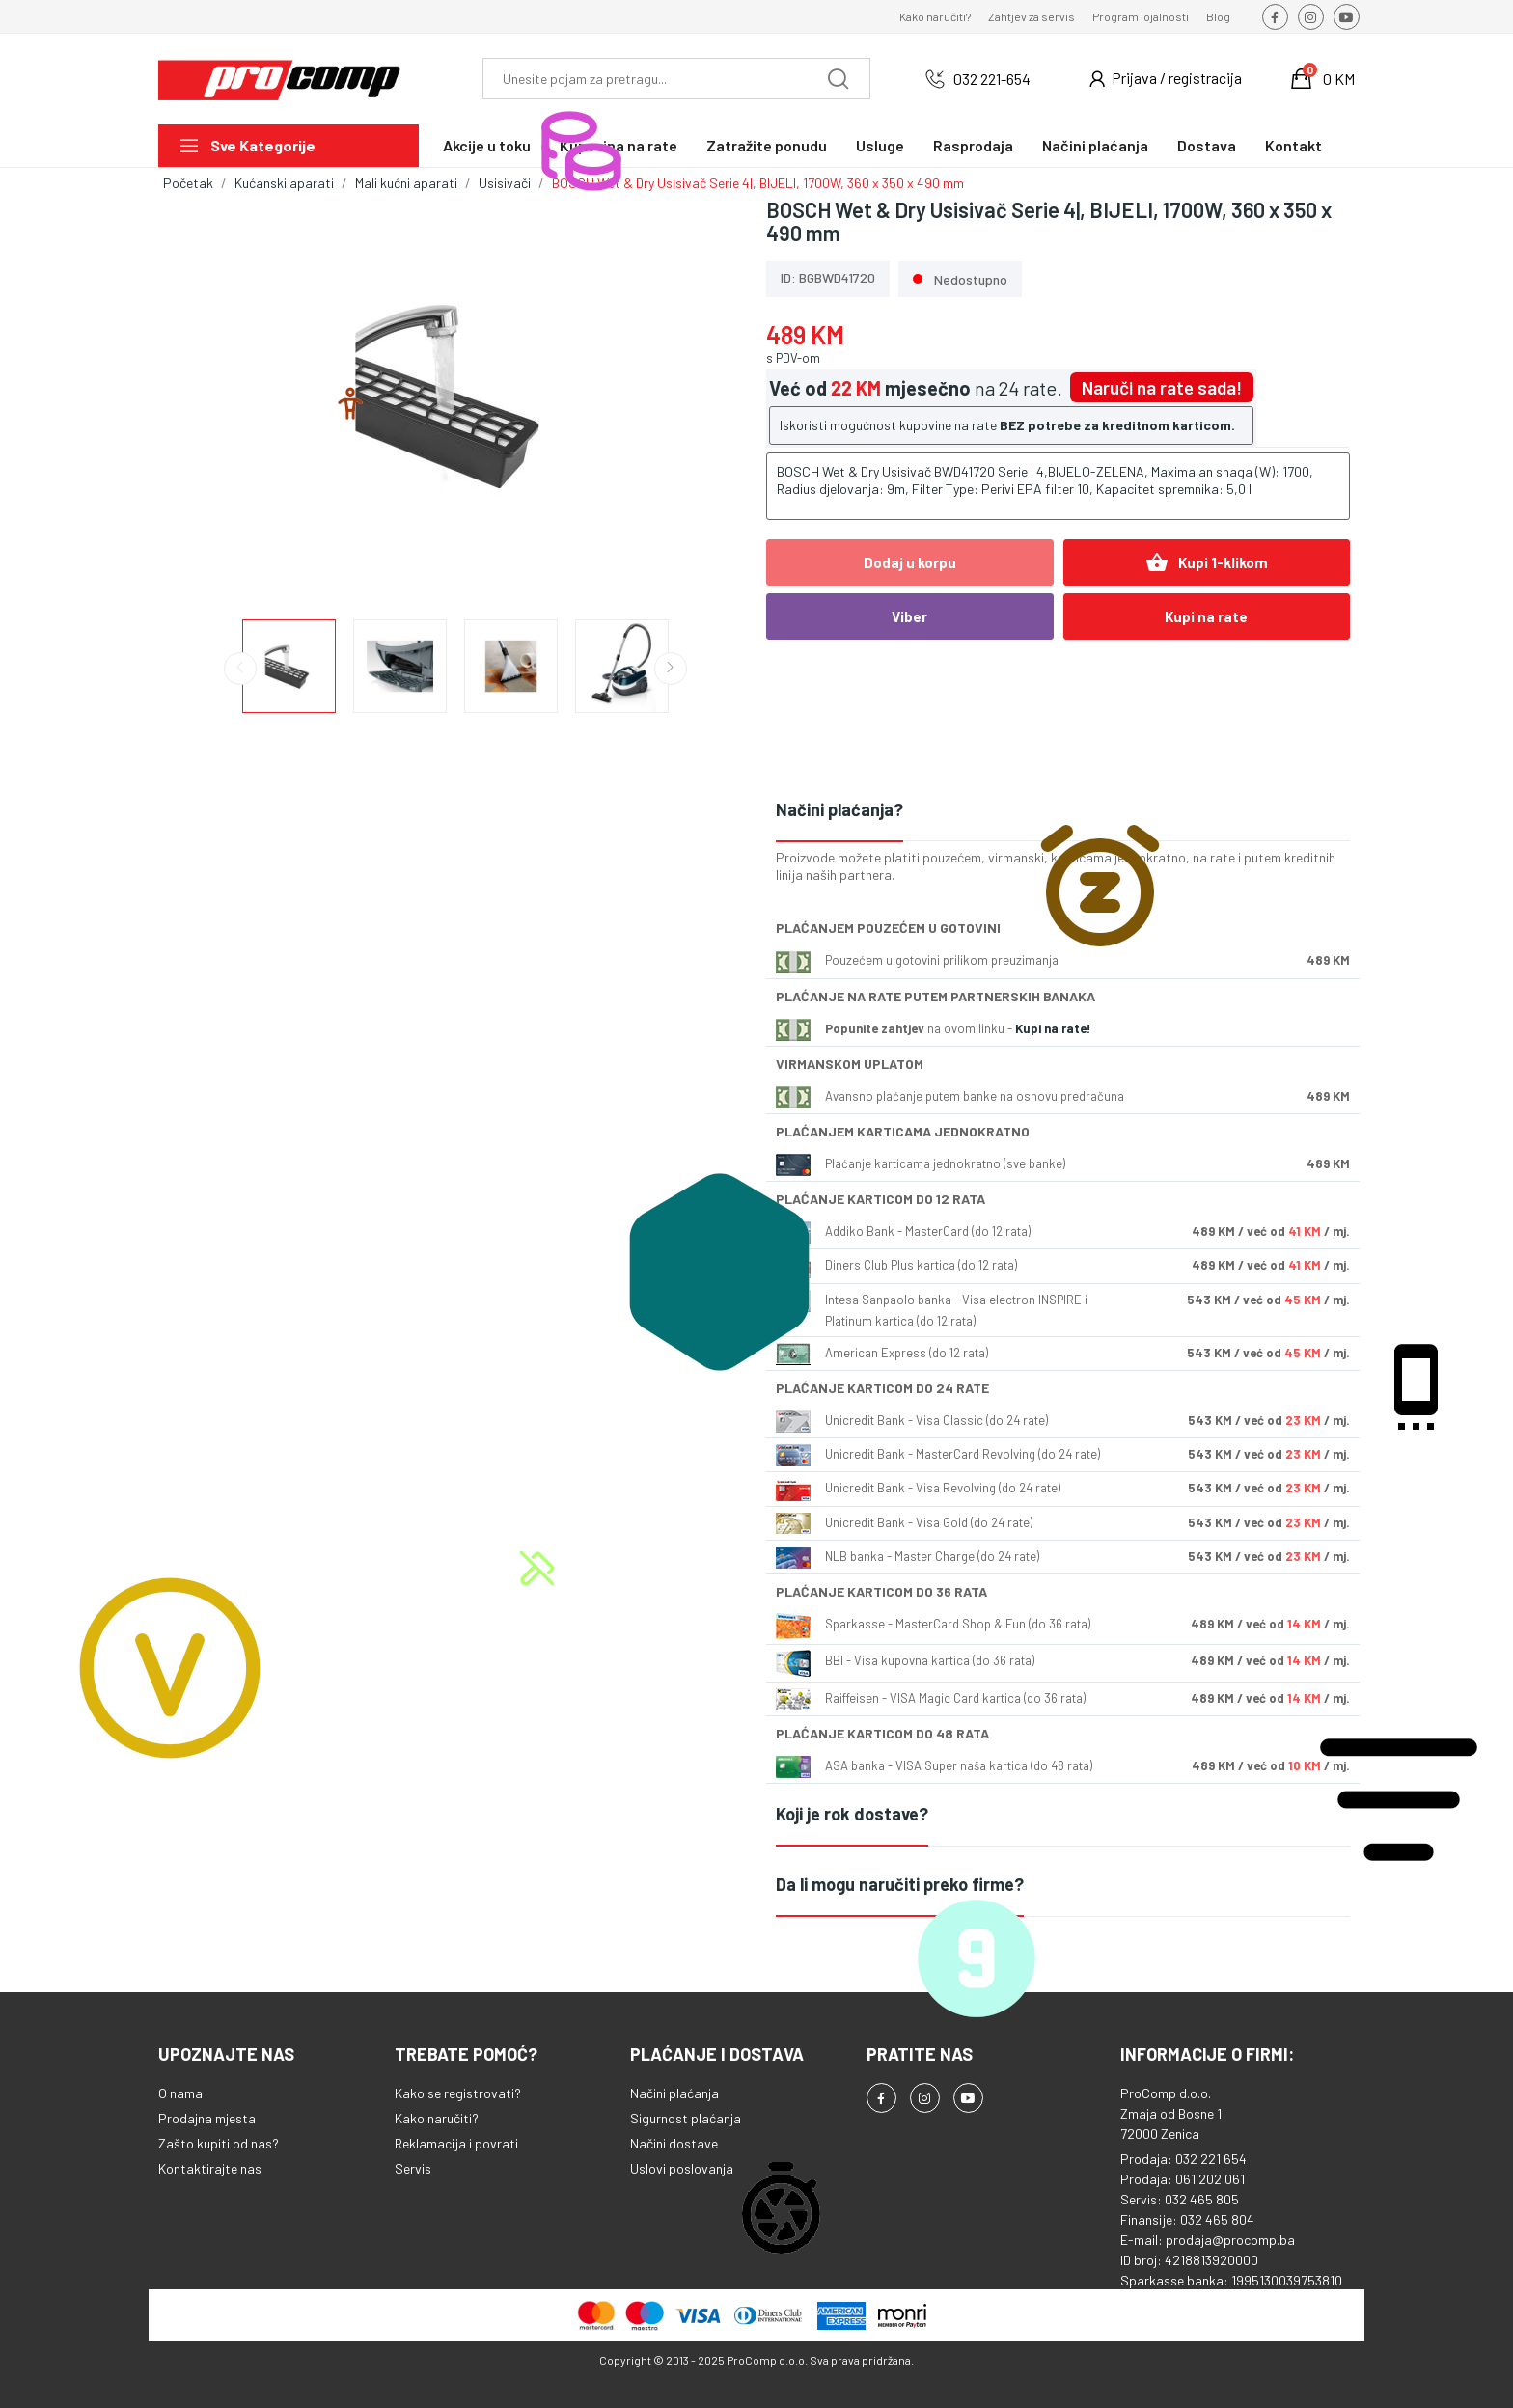  Describe the element at coordinates (1416, 1386) in the screenshot. I see `access mobile device settings` at that location.